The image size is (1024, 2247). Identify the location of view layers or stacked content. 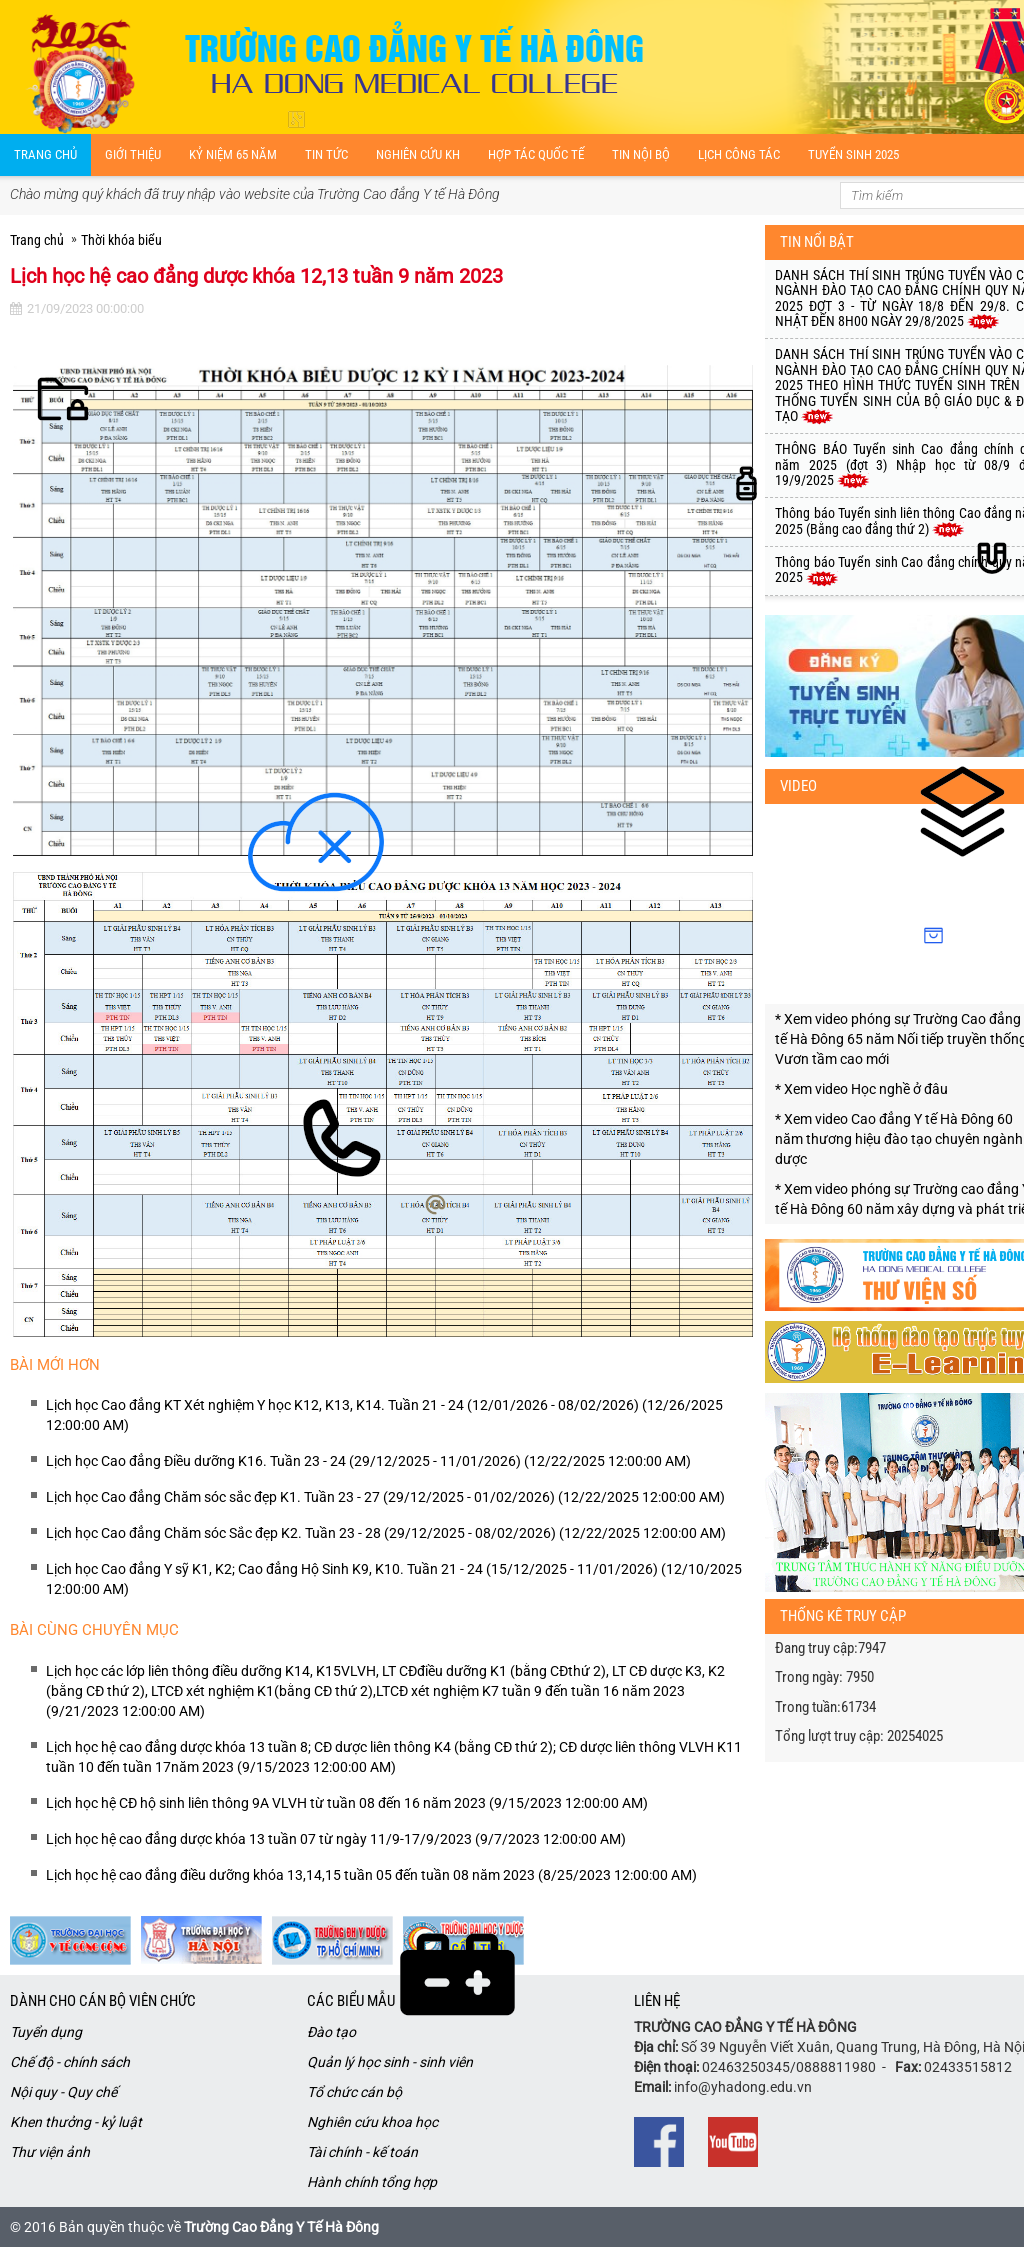
(962, 811).